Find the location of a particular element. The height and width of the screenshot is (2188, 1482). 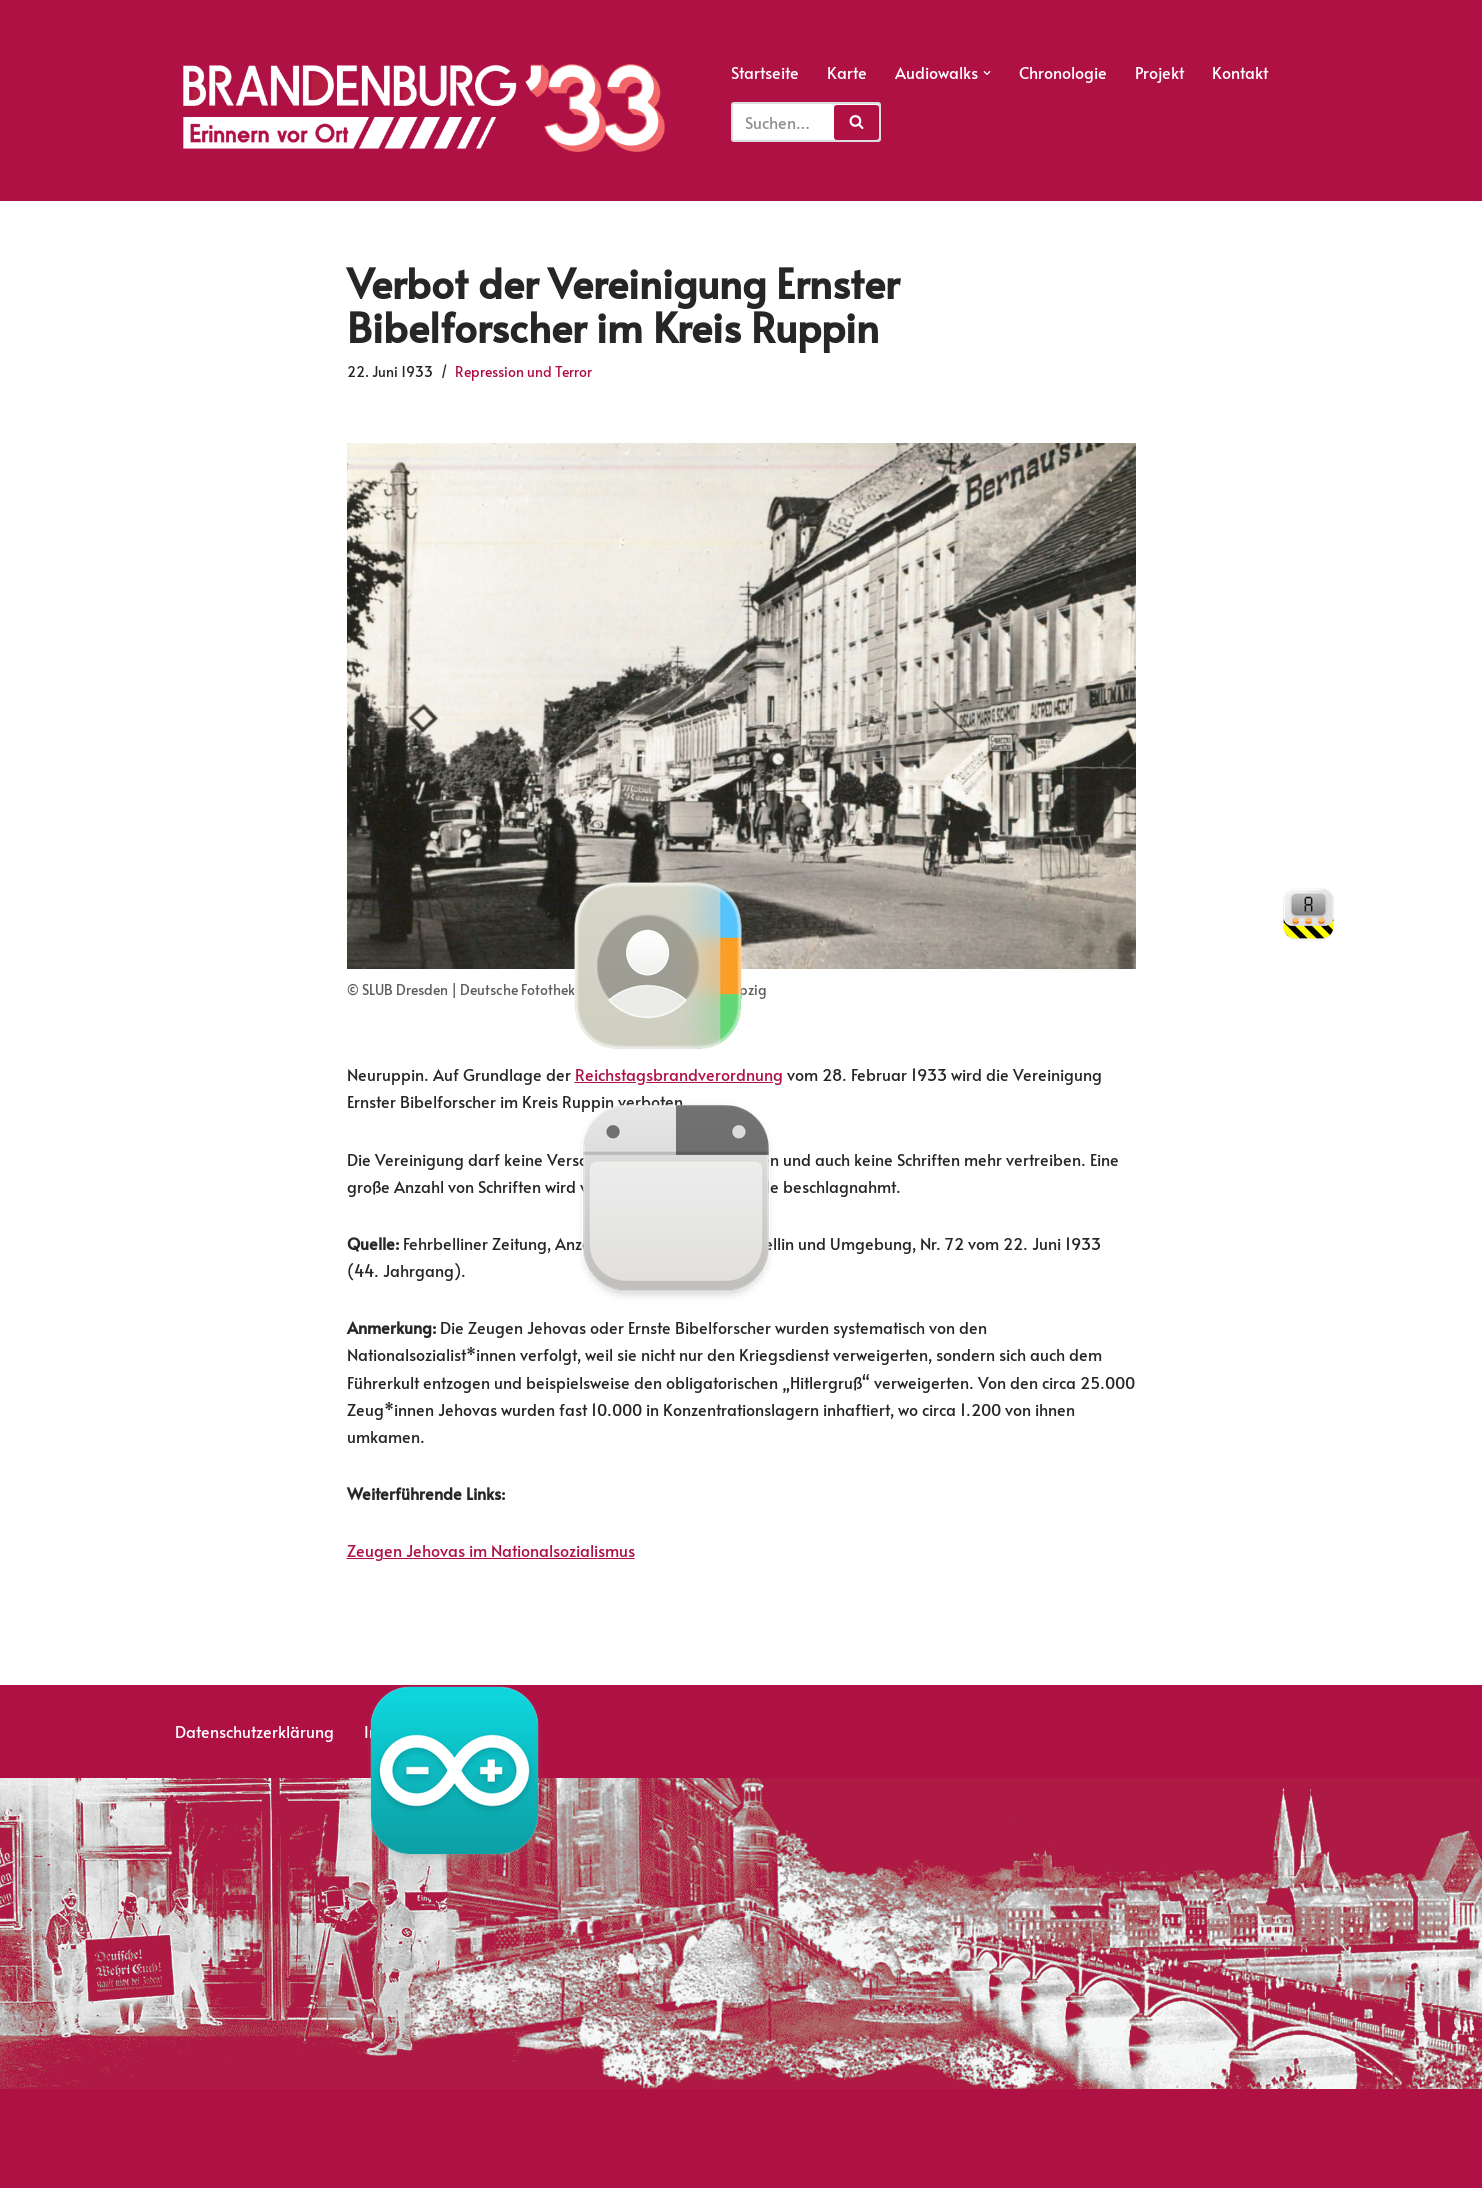

customize window decoration settings is located at coordinates (676, 1198).